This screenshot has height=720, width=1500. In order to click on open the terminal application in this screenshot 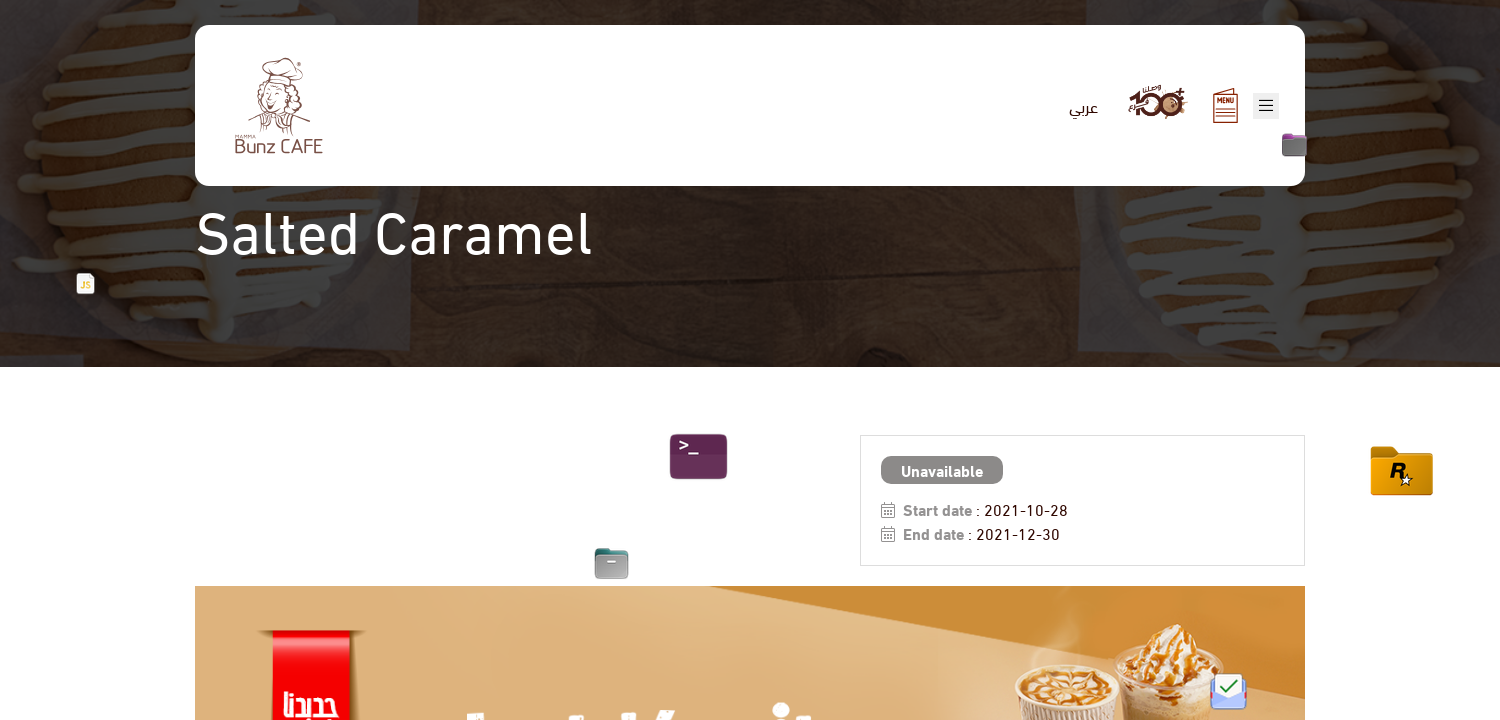, I will do `click(698, 456)`.